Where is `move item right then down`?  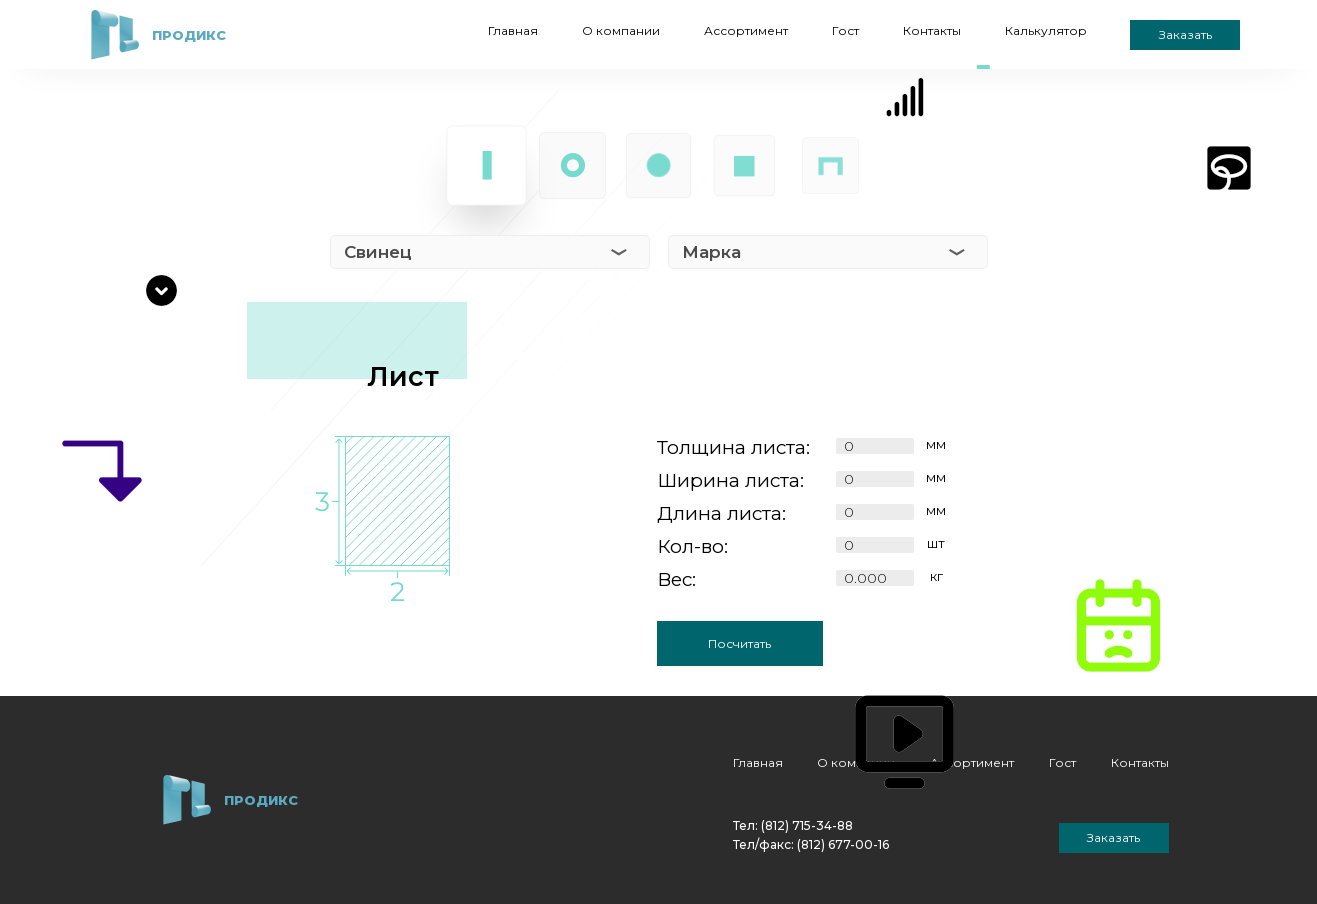 move item right then down is located at coordinates (102, 468).